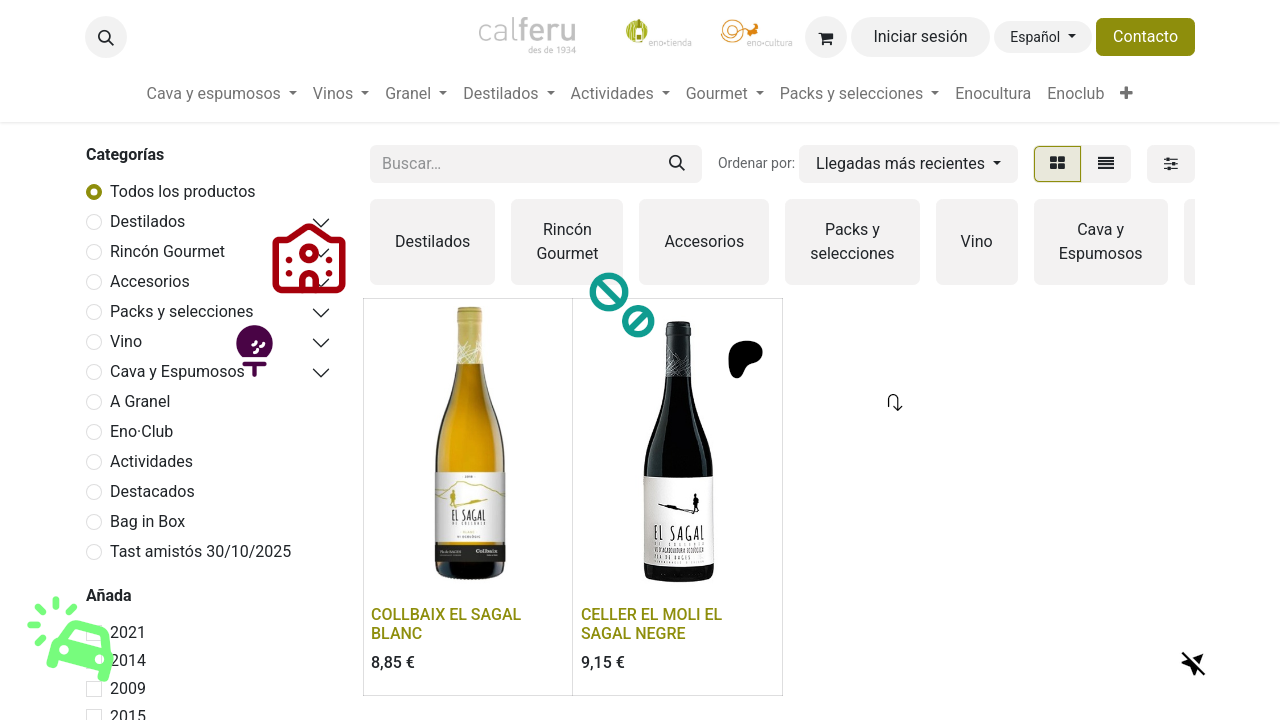  What do you see at coordinates (254, 349) in the screenshot?
I see `access golf or sports-related features` at bounding box center [254, 349].